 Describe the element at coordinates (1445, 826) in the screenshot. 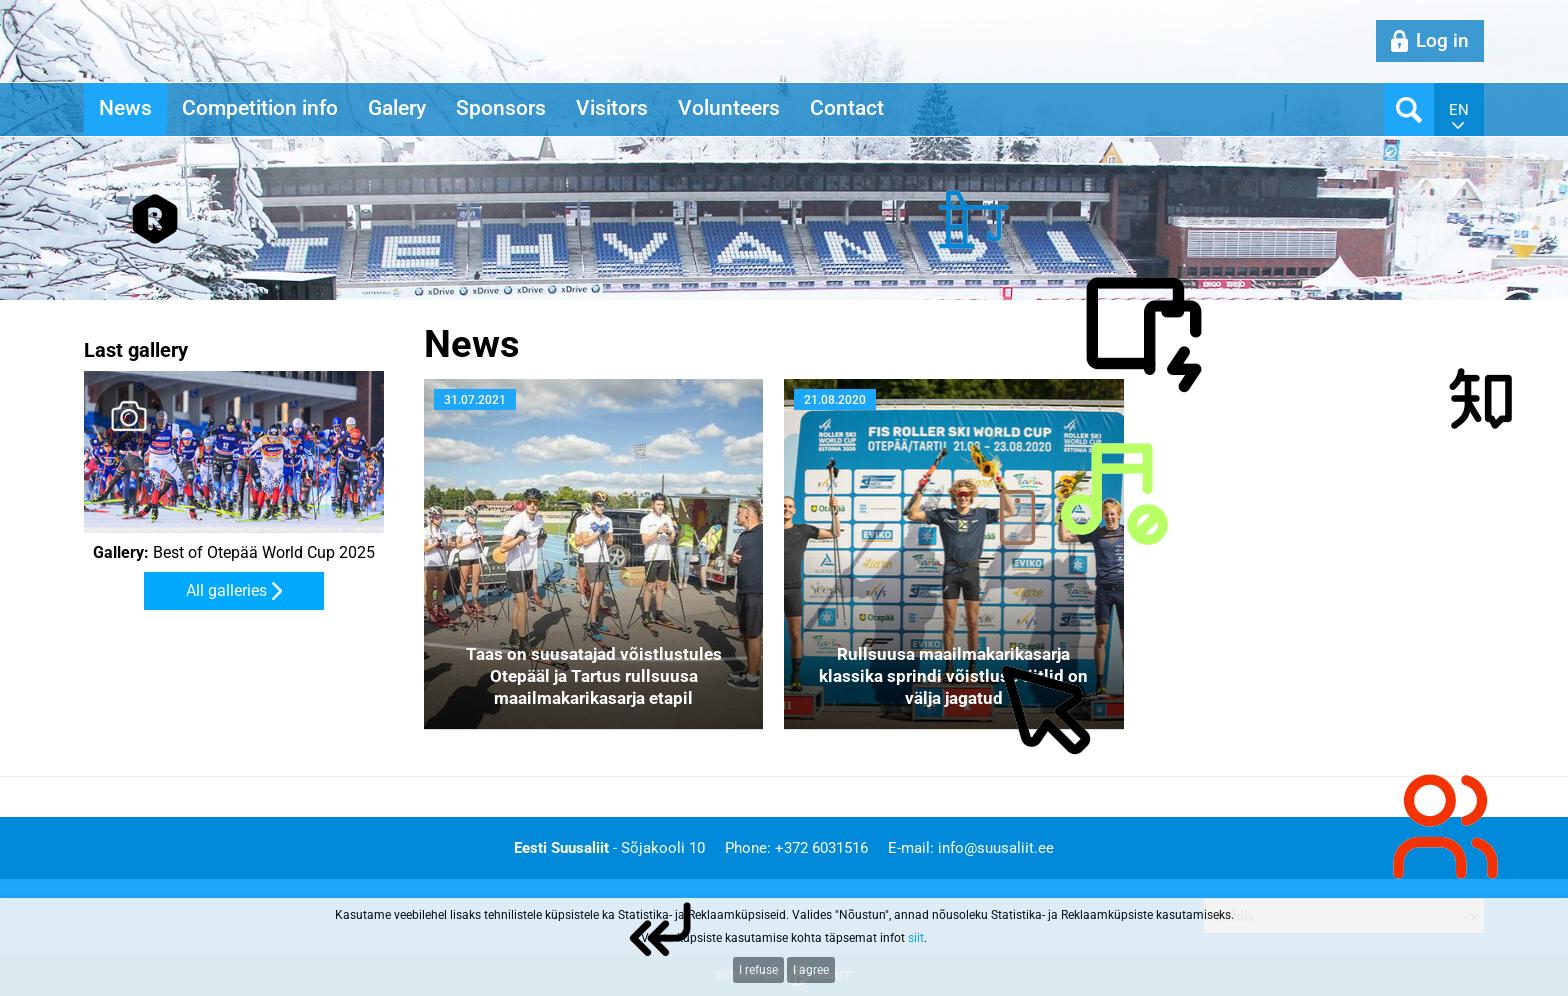

I see `view all users or team members` at that location.